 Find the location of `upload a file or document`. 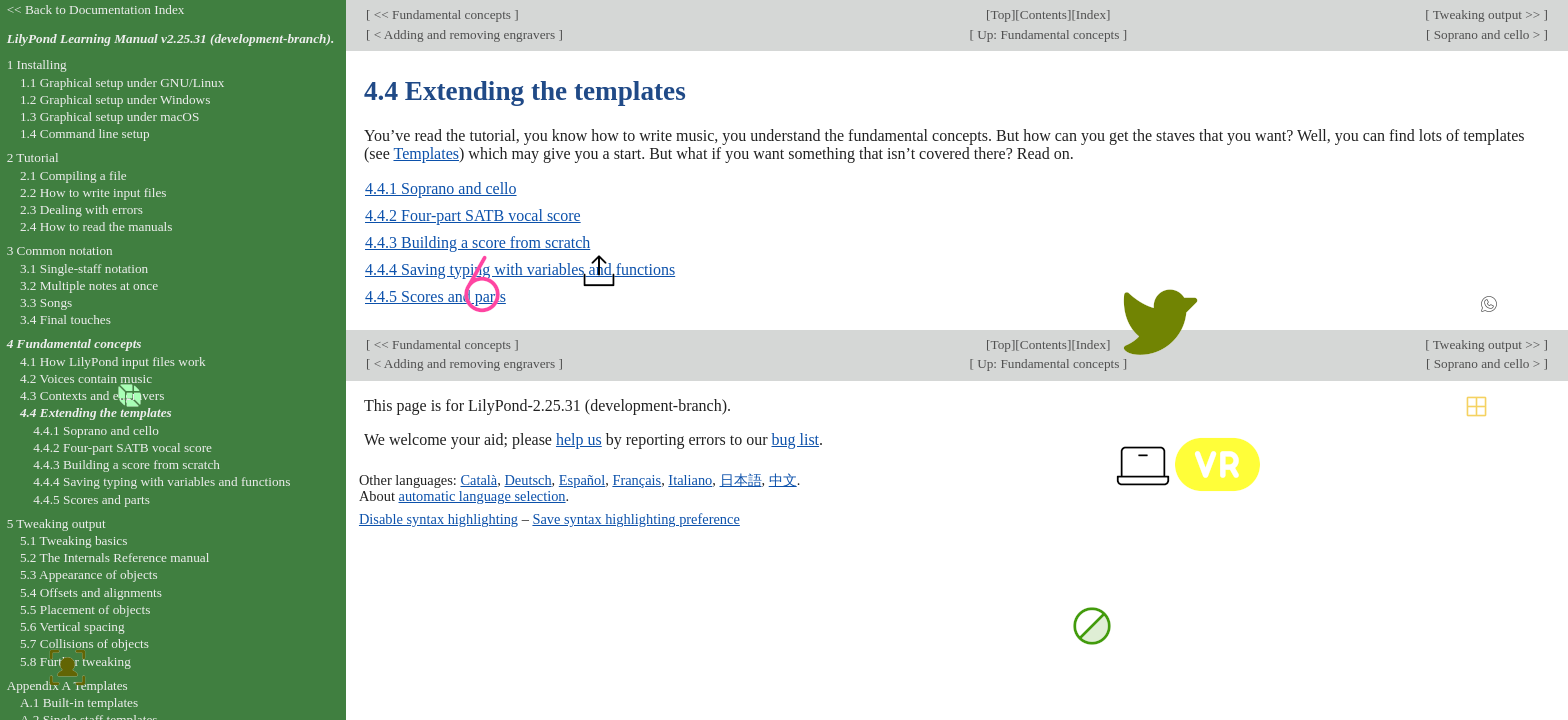

upload a file or document is located at coordinates (599, 272).